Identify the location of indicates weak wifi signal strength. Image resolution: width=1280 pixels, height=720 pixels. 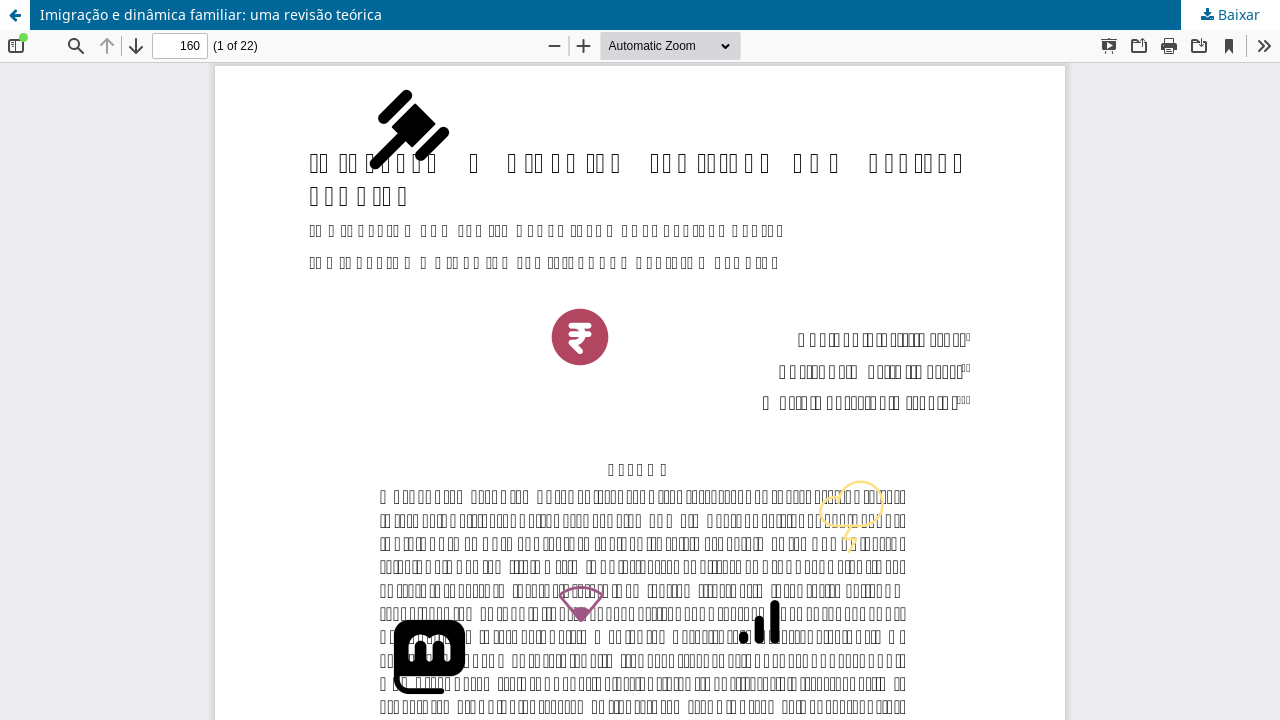
(581, 604).